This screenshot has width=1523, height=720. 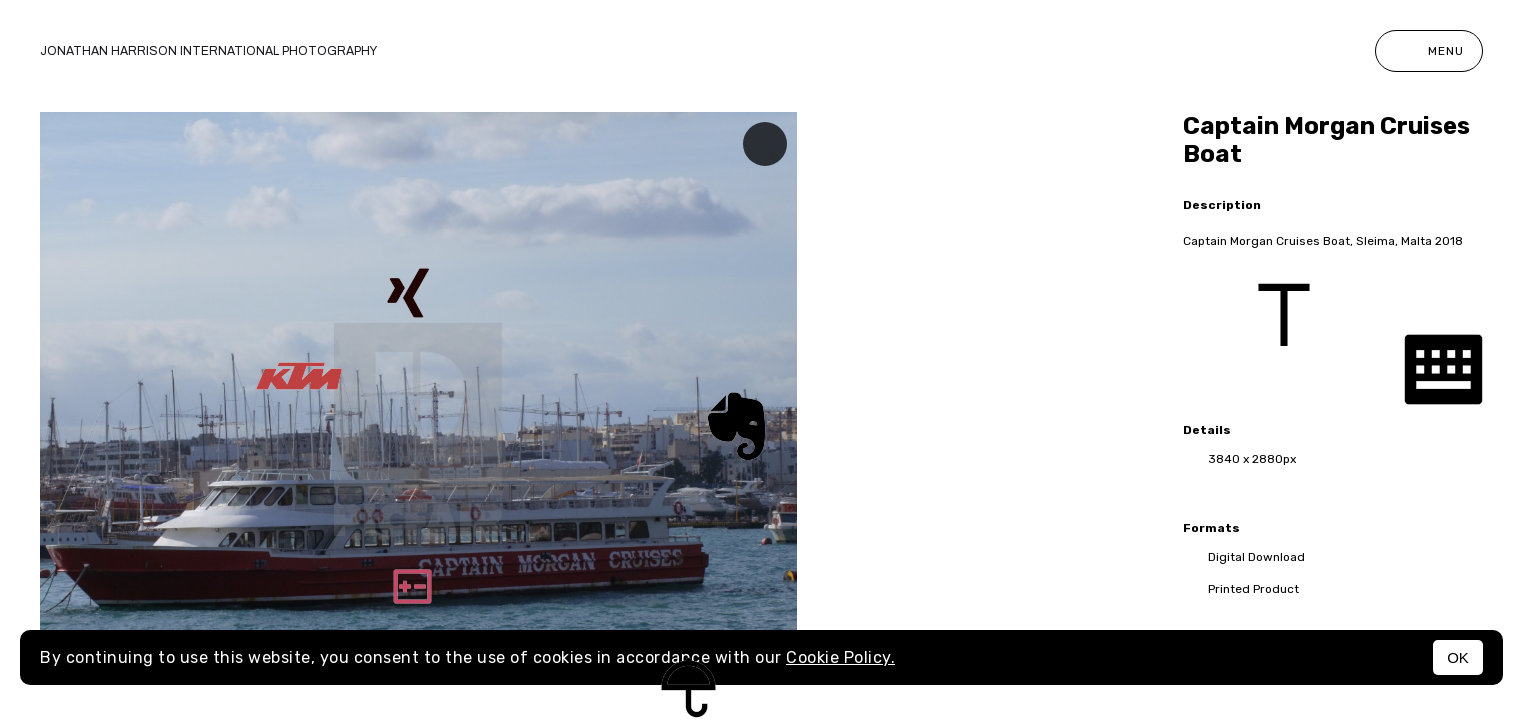 I want to click on open Xing profile or app, so click(x=406, y=291).